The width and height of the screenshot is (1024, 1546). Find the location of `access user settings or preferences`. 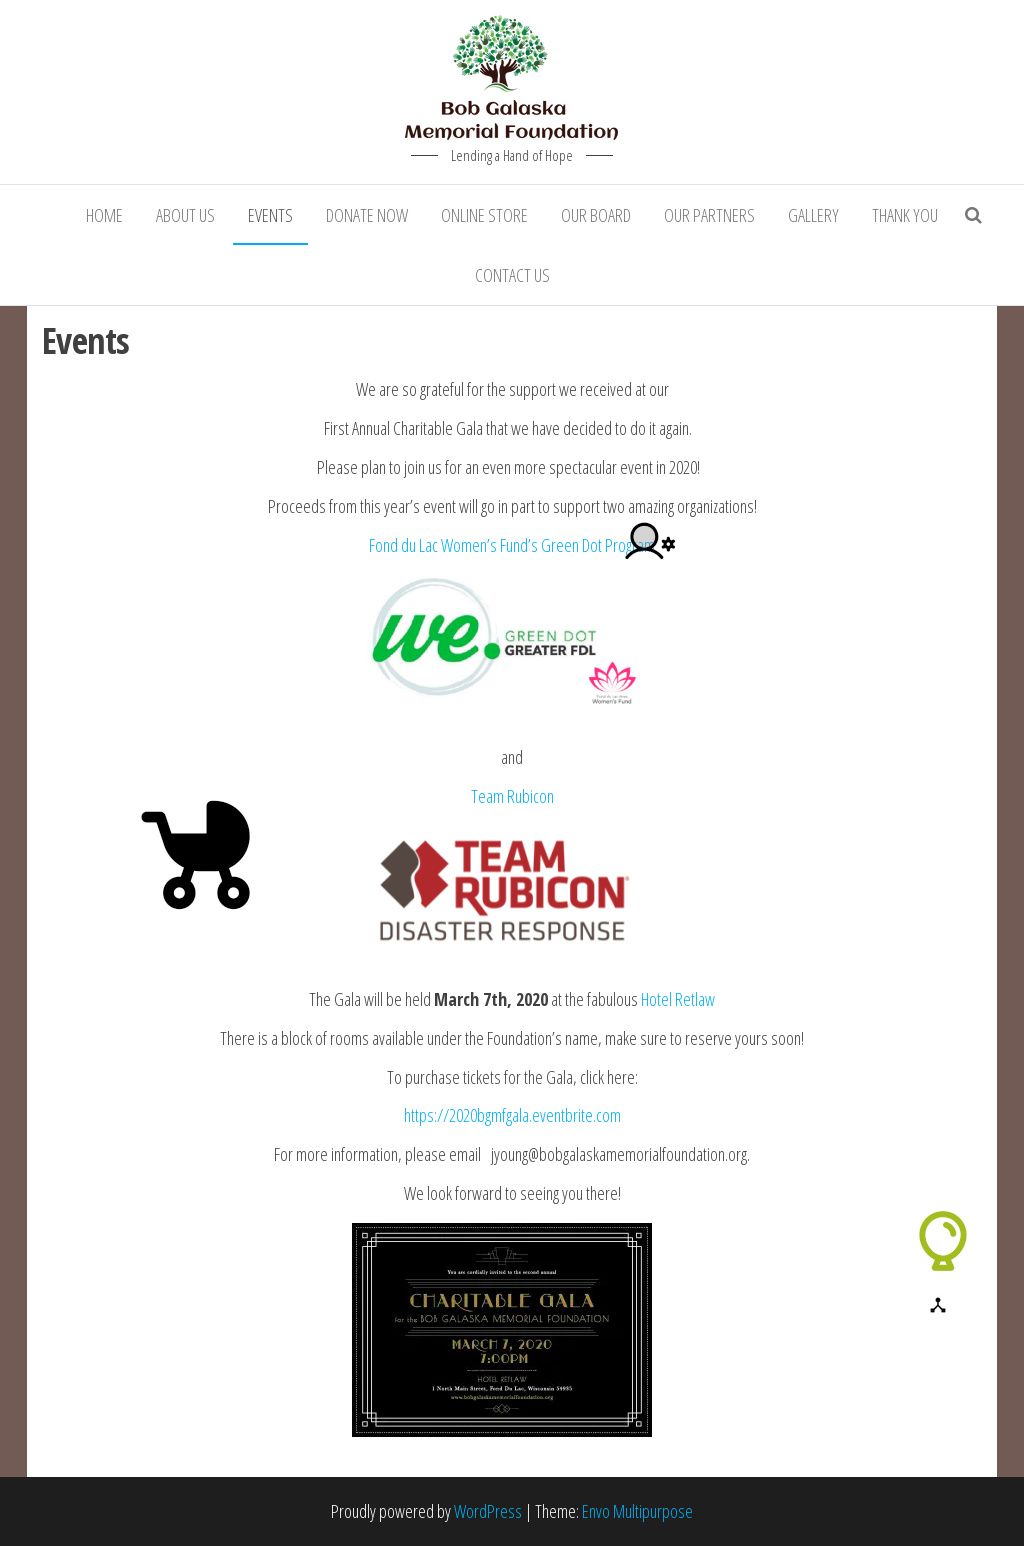

access user settings or preferences is located at coordinates (648, 542).